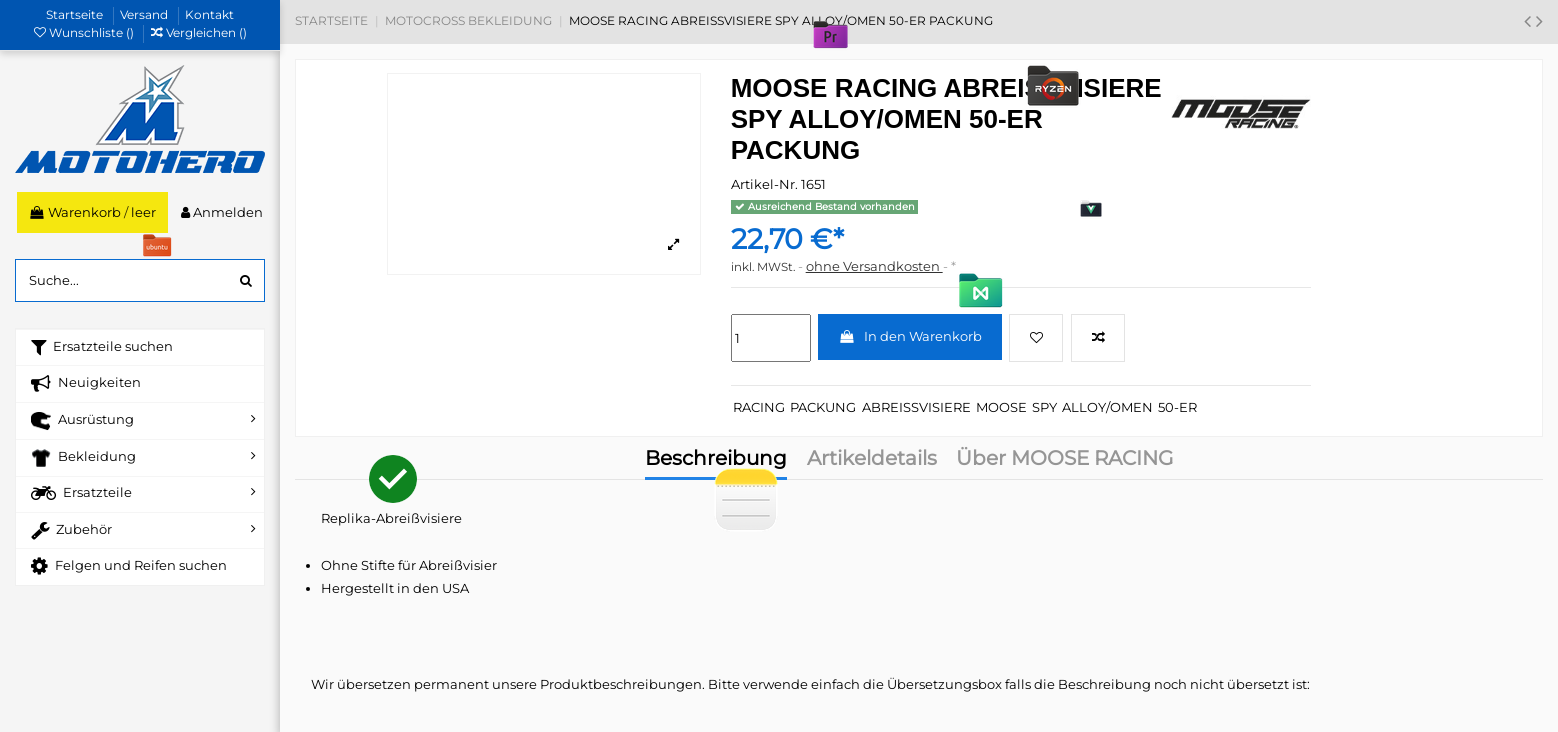 Image resolution: width=1558 pixels, height=732 pixels. Describe the element at coordinates (157, 246) in the screenshot. I see `open ubuntu-related files folder` at that location.